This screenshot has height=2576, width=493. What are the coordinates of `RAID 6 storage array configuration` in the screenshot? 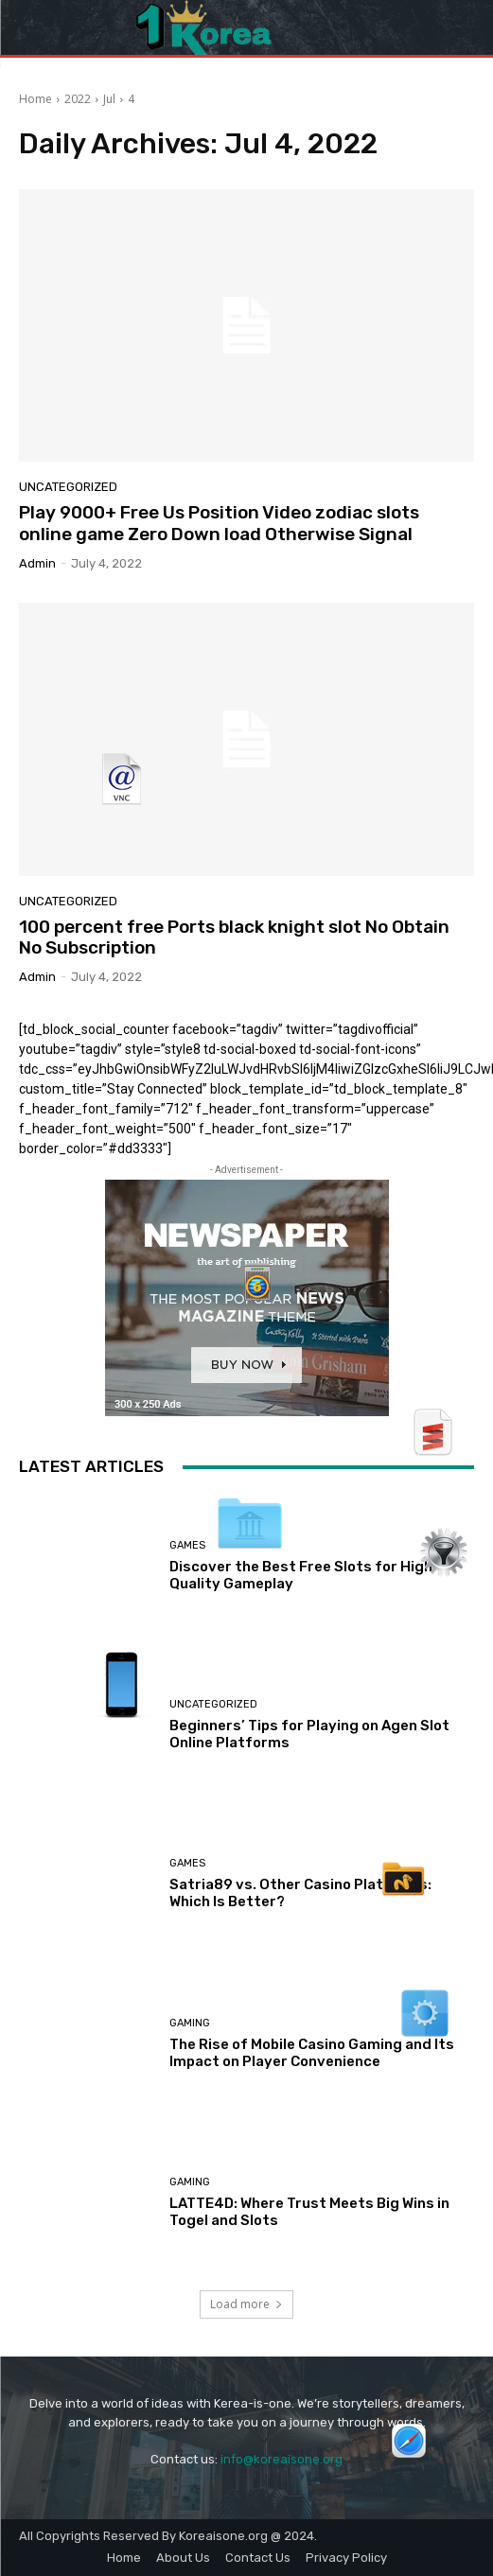 It's located at (257, 1282).